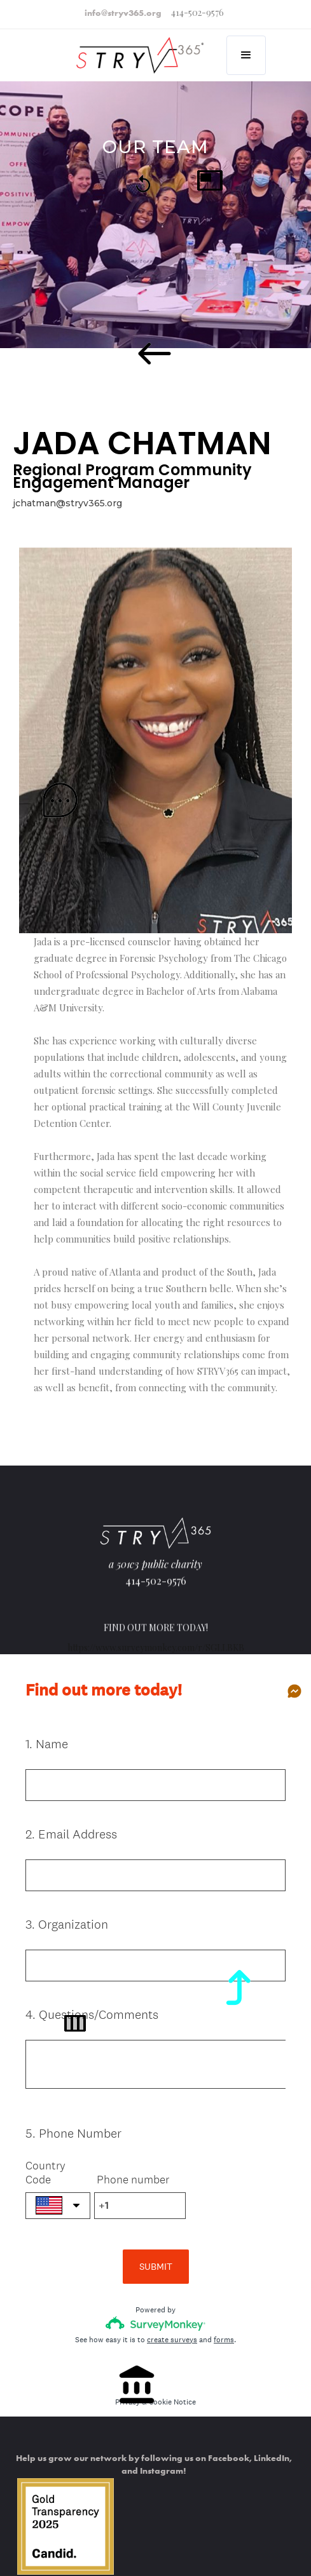 The height and width of the screenshot is (2576, 311). I want to click on open chat or messaging, so click(59, 800).